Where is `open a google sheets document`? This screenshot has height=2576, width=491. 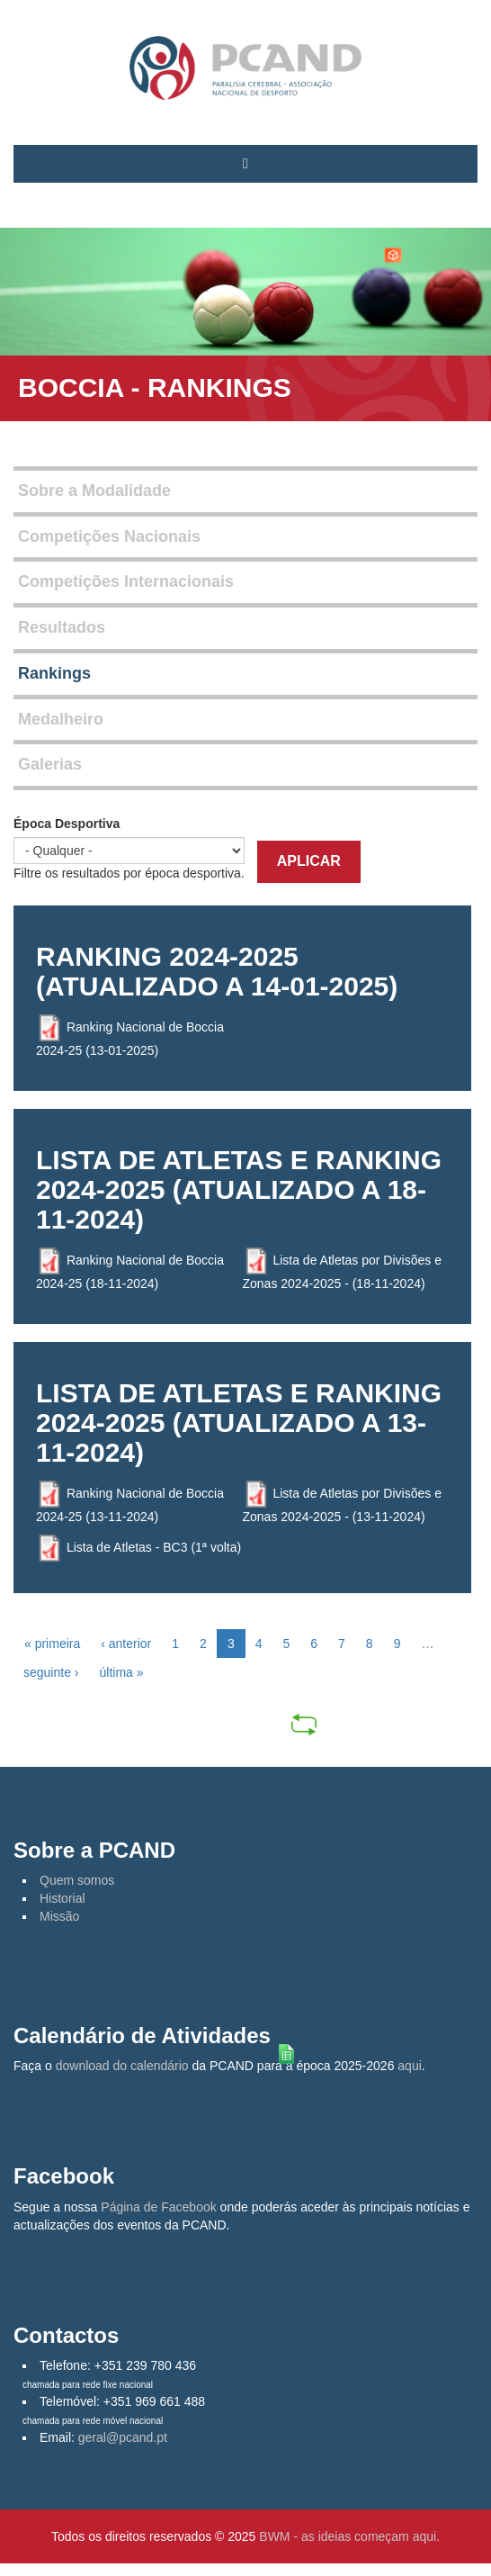
open a google sheets document is located at coordinates (286, 2054).